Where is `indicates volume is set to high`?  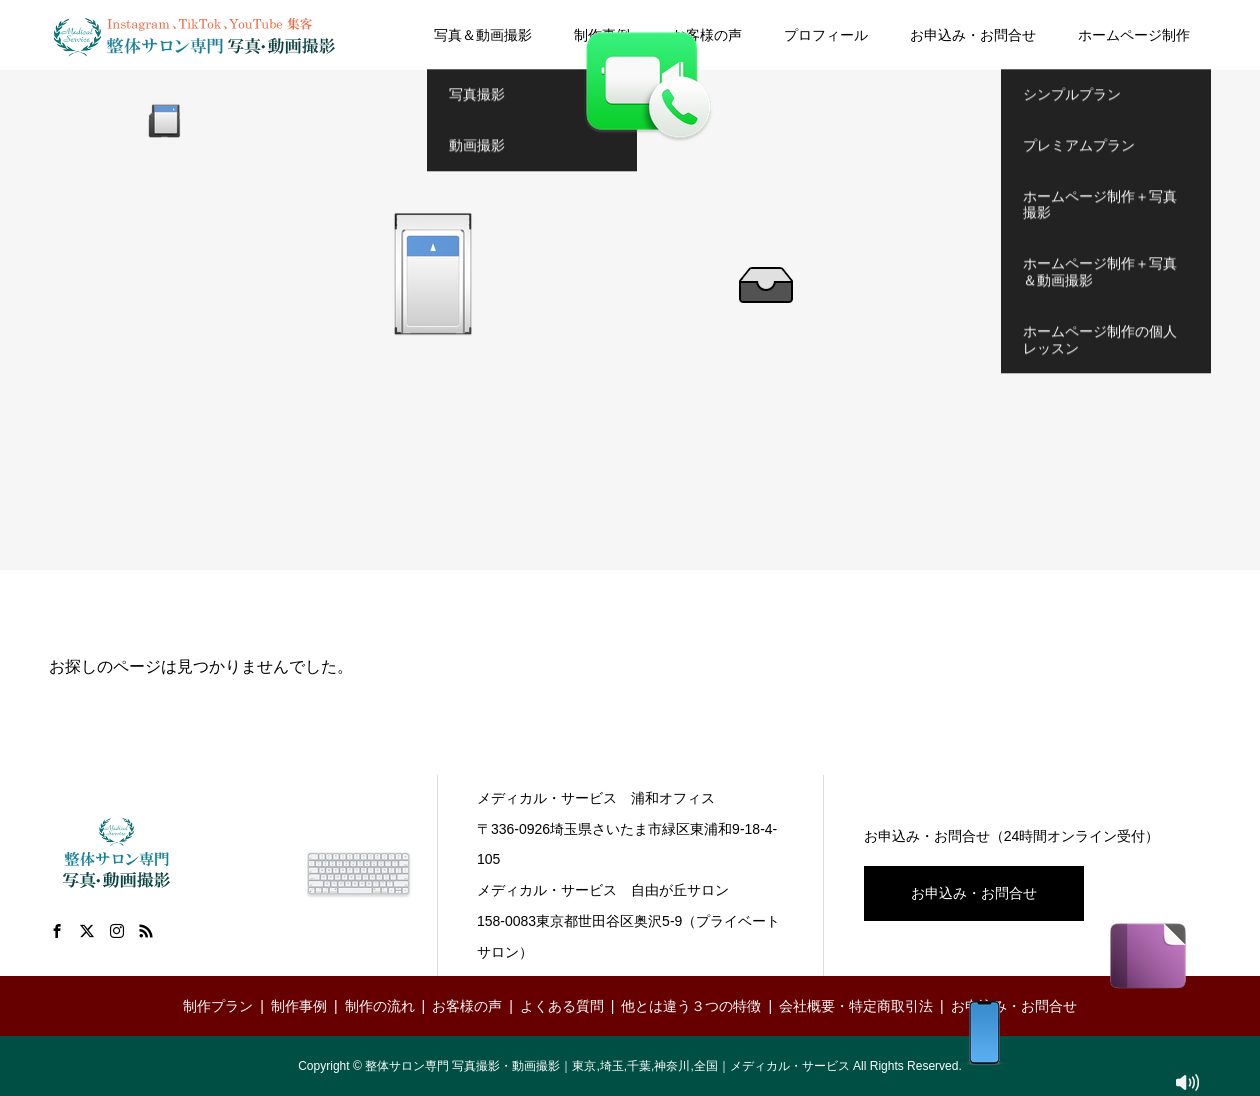 indicates volume is set to high is located at coordinates (1187, 1082).